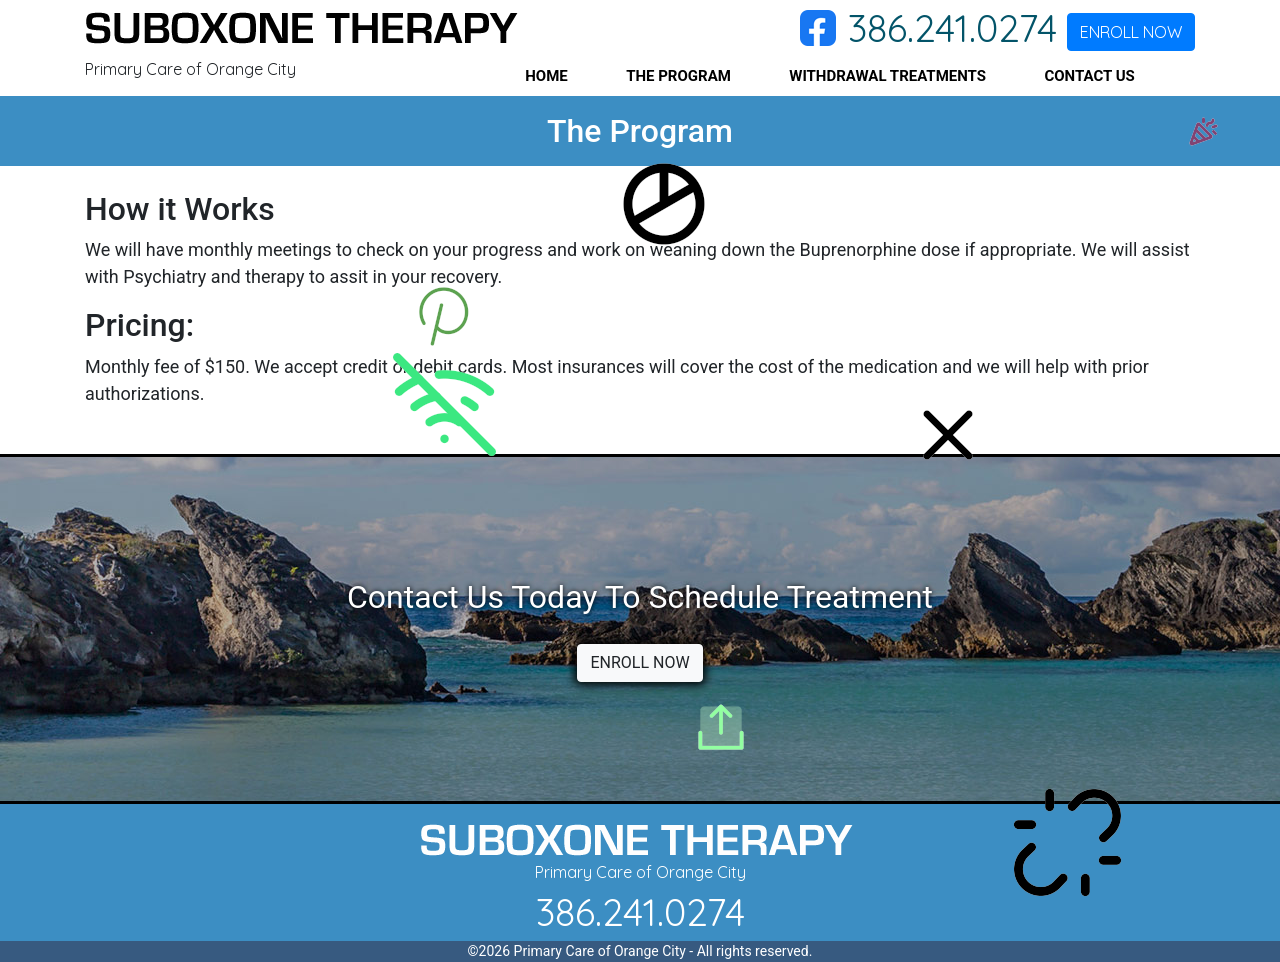 Image resolution: width=1280 pixels, height=962 pixels. Describe the element at coordinates (1202, 133) in the screenshot. I see `indicates a celebration or achievement` at that location.